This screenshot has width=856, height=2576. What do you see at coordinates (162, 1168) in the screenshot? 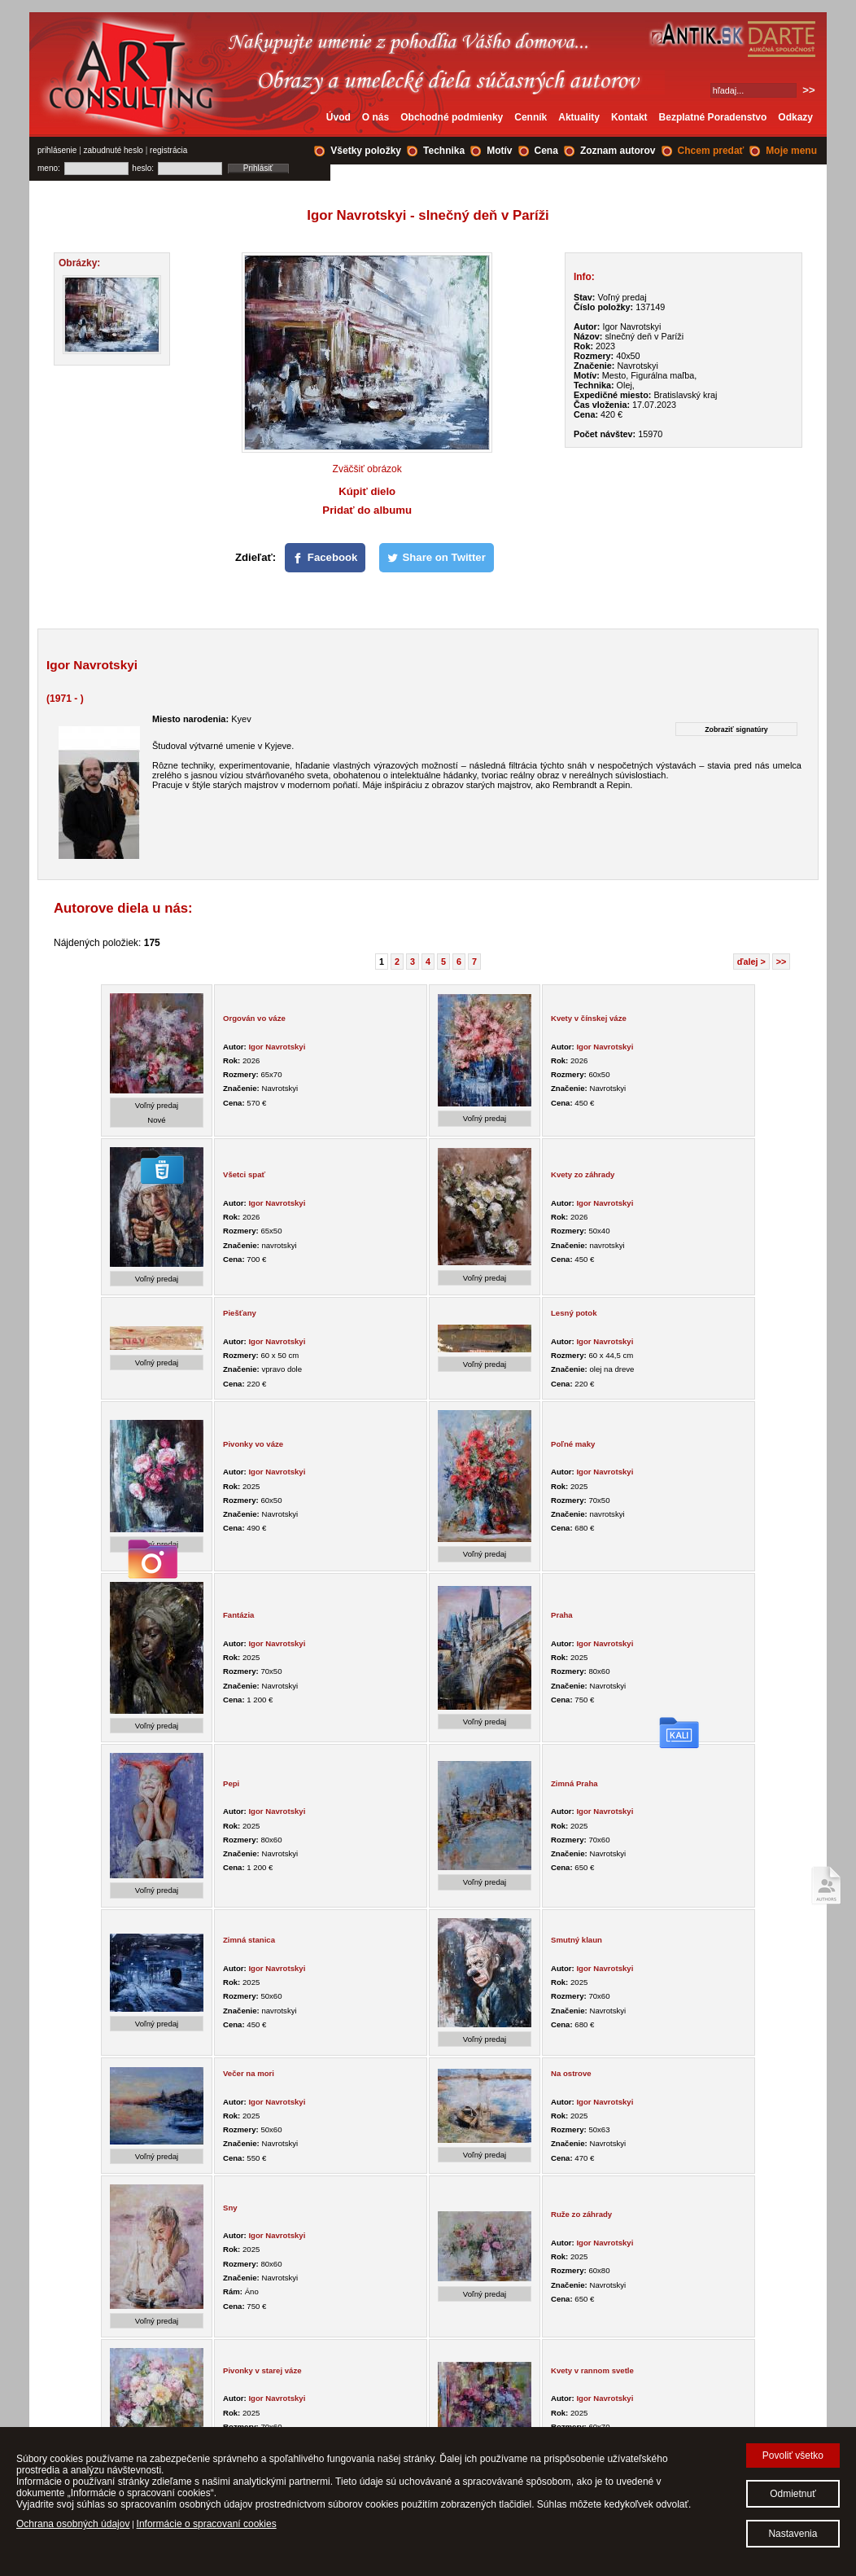
I see `open folder containing CSS stylesheets` at bounding box center [162, 1168].